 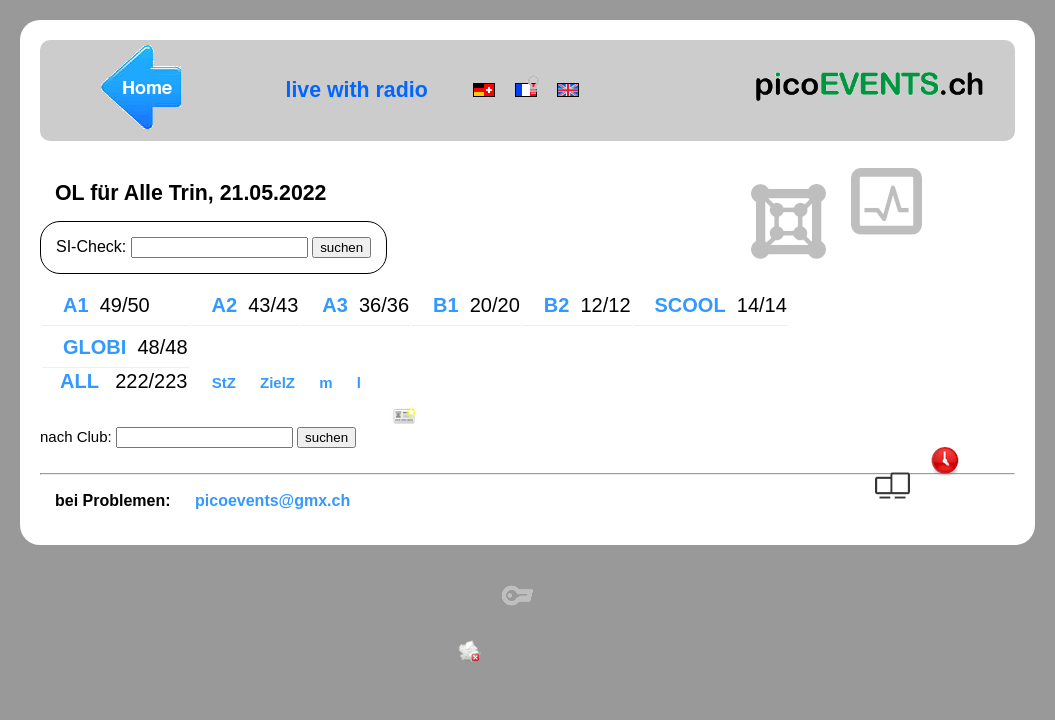 What do you see at coordinates (886, 203) in the screenshot?
I see `open system monitor to view resource usage` at bounding box center [886, 203].